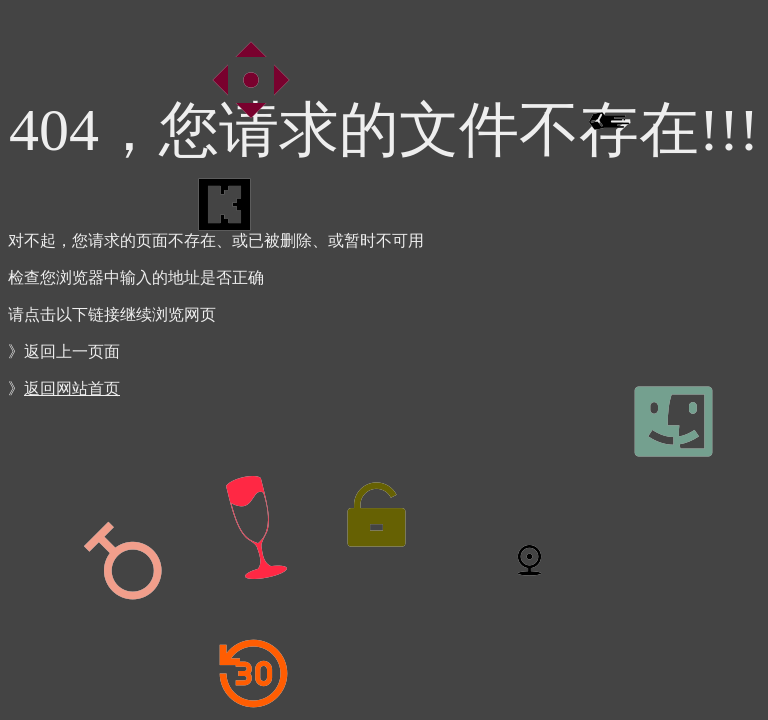 Image resolution: width=768 pixels, height=720 pixels. Describe the element at coordinates (253, 673) in the screenshot. I see `rewind 30 seconds` at that location.